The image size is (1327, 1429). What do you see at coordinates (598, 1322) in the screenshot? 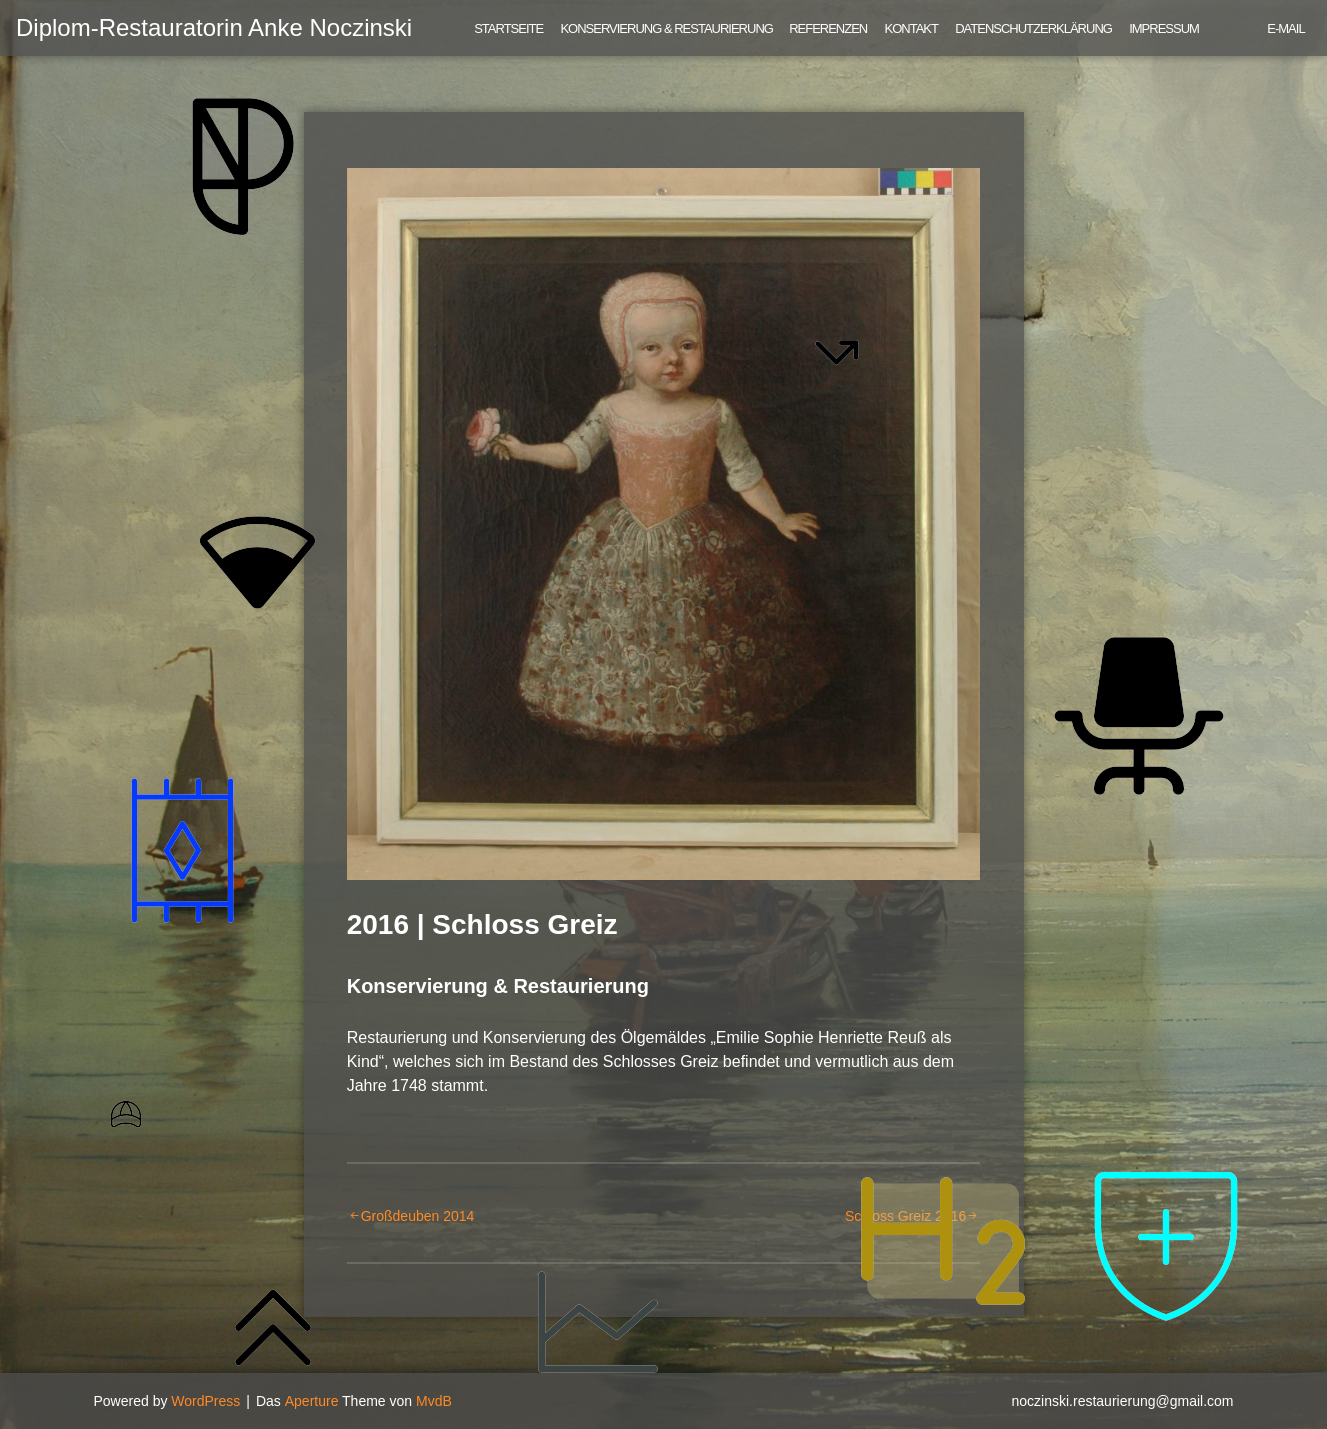
I see `view analytics or statistics` at bounding box center [598, 1322].